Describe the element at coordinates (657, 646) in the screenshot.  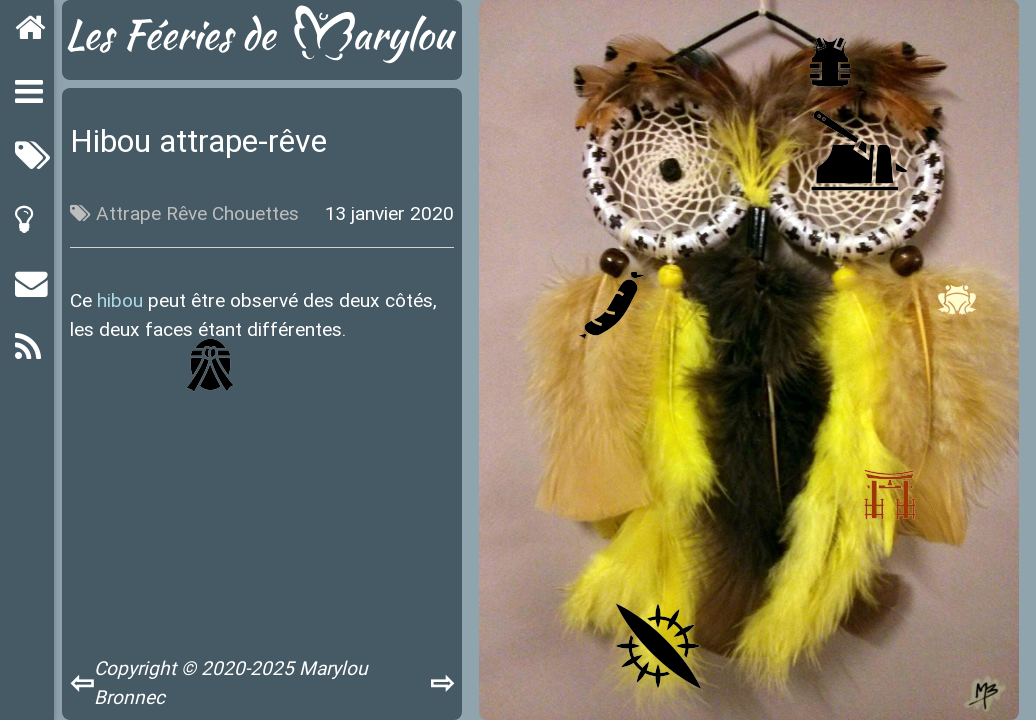
I see `indicates time pressure or countdown in gameplay` at that location.